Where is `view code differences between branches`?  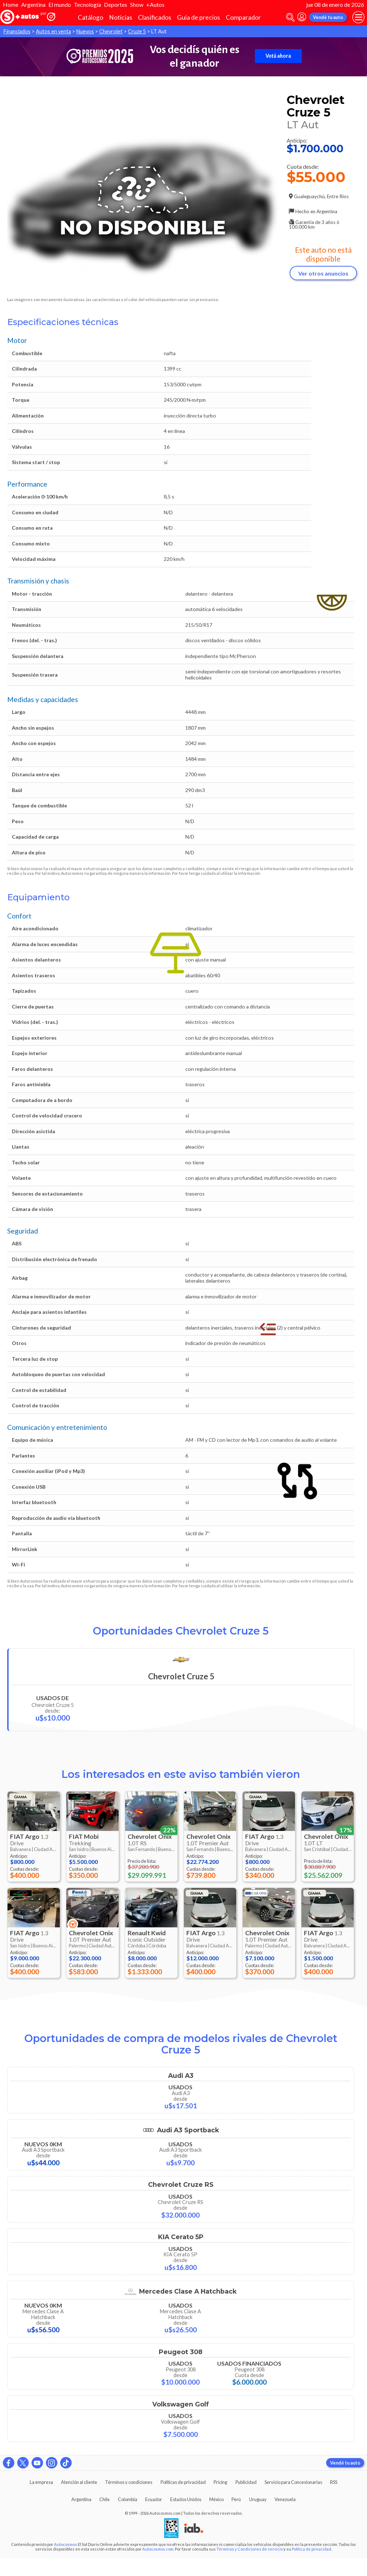
view code differences between branches is located at coordinates (297, 1481).